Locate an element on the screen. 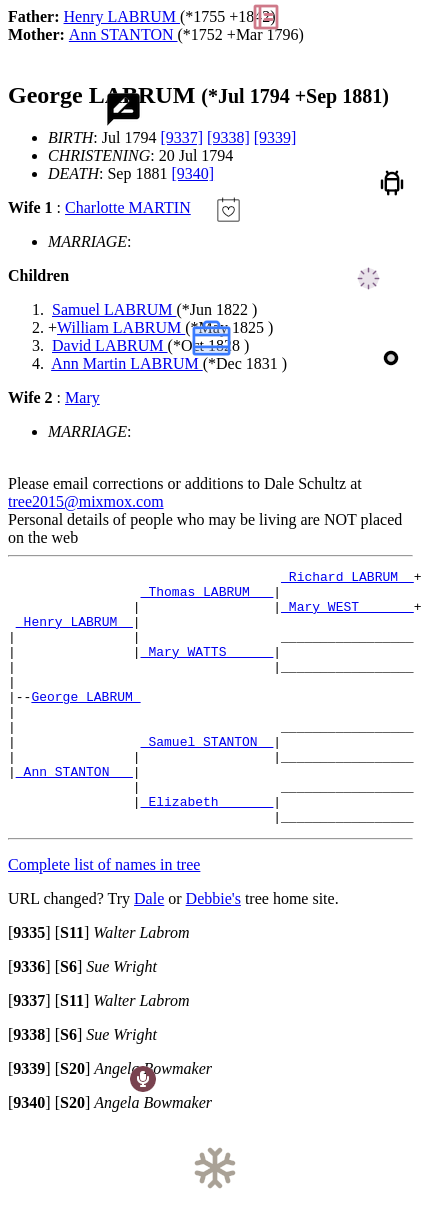 This screenshot has width=421, height=1206. indicates content is loading is located at coordinates (368, 278).